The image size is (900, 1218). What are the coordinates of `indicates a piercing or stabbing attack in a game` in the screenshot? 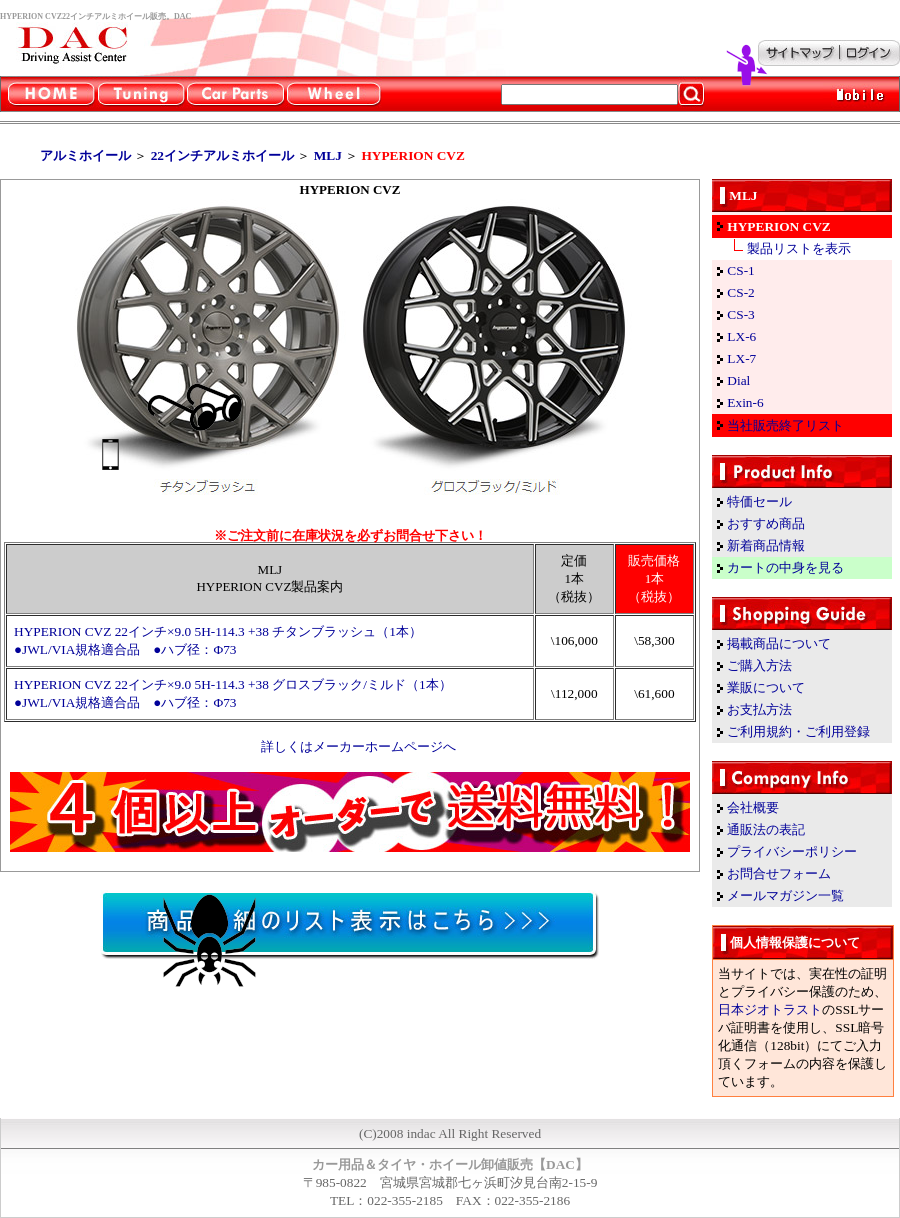 It's located at (747, 65).